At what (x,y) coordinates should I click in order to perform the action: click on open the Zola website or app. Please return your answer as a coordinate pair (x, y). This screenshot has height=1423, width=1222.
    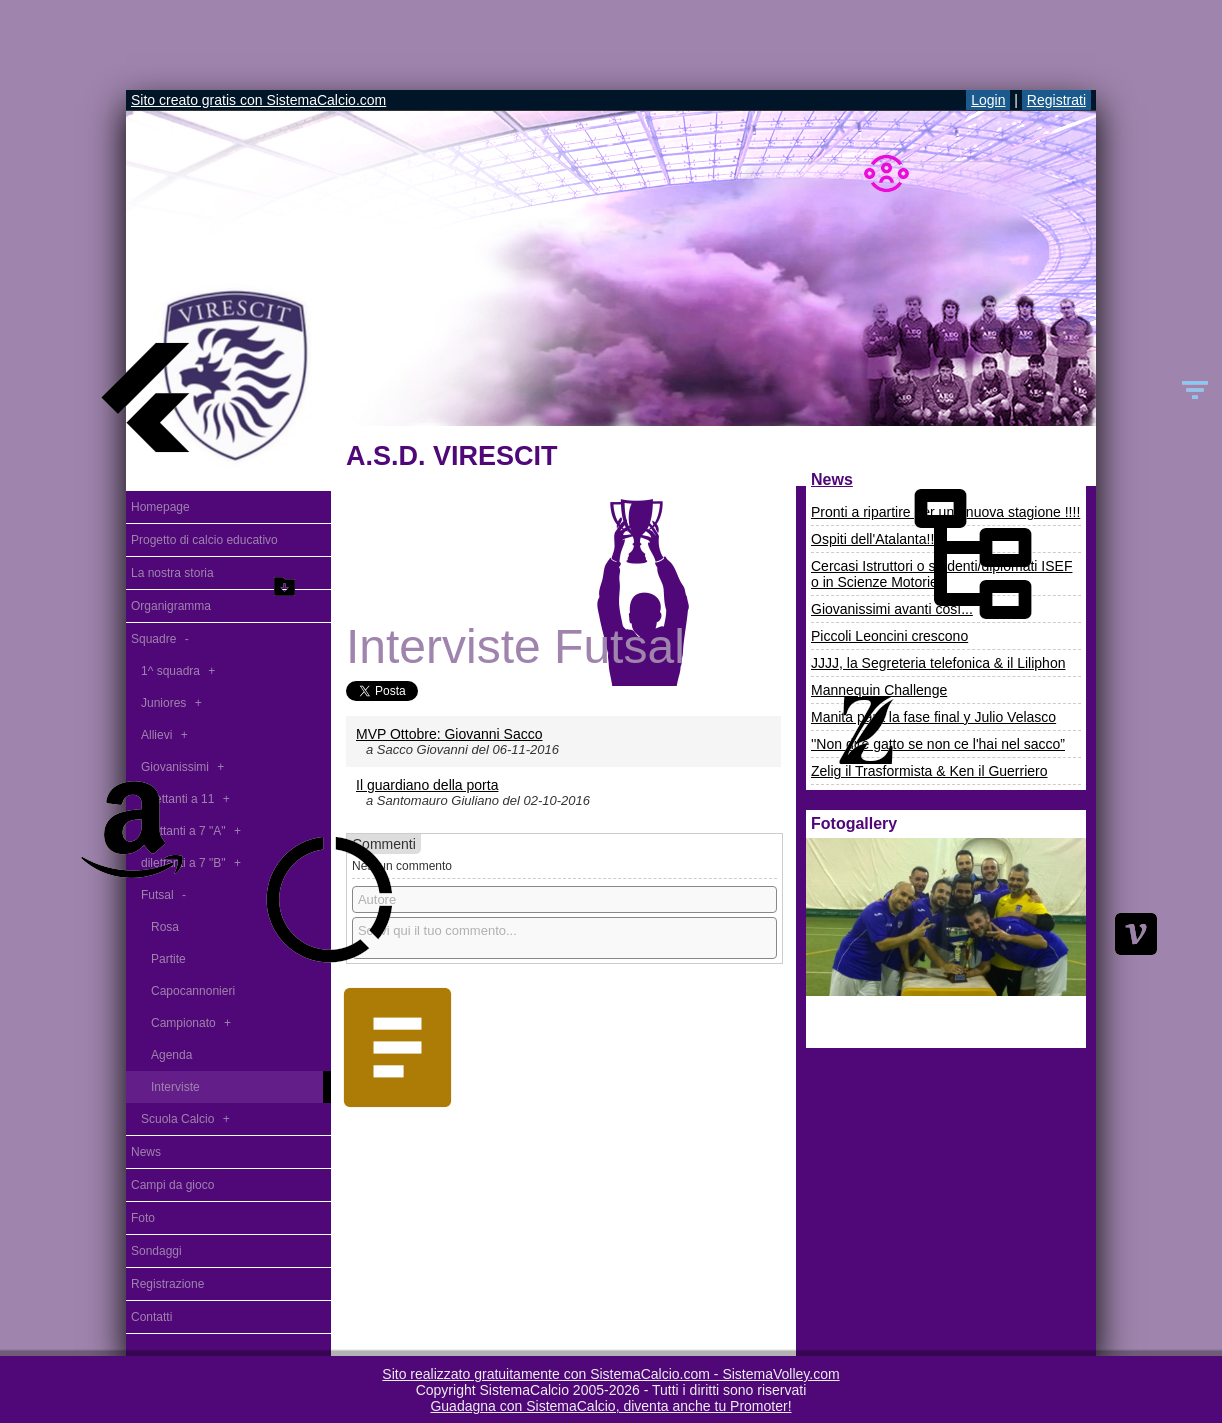
    Looking at the image, I should click on (866, 730).